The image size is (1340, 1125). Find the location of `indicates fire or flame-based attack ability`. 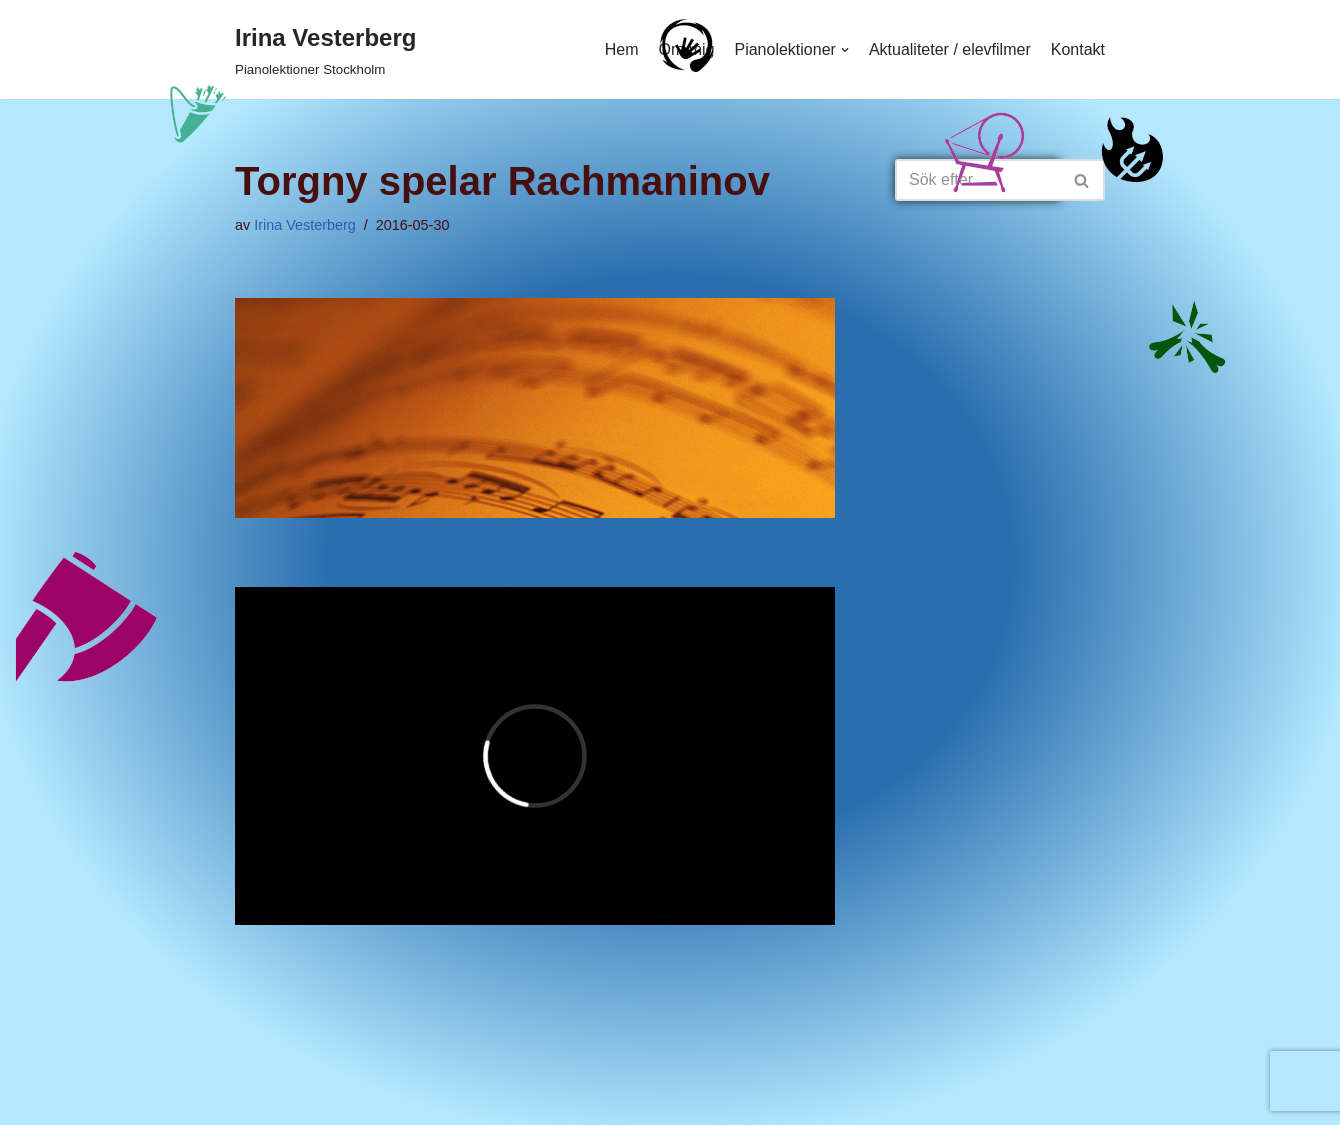

indicates fire or flame-based attack ability is located at coordinates (1131, 150).